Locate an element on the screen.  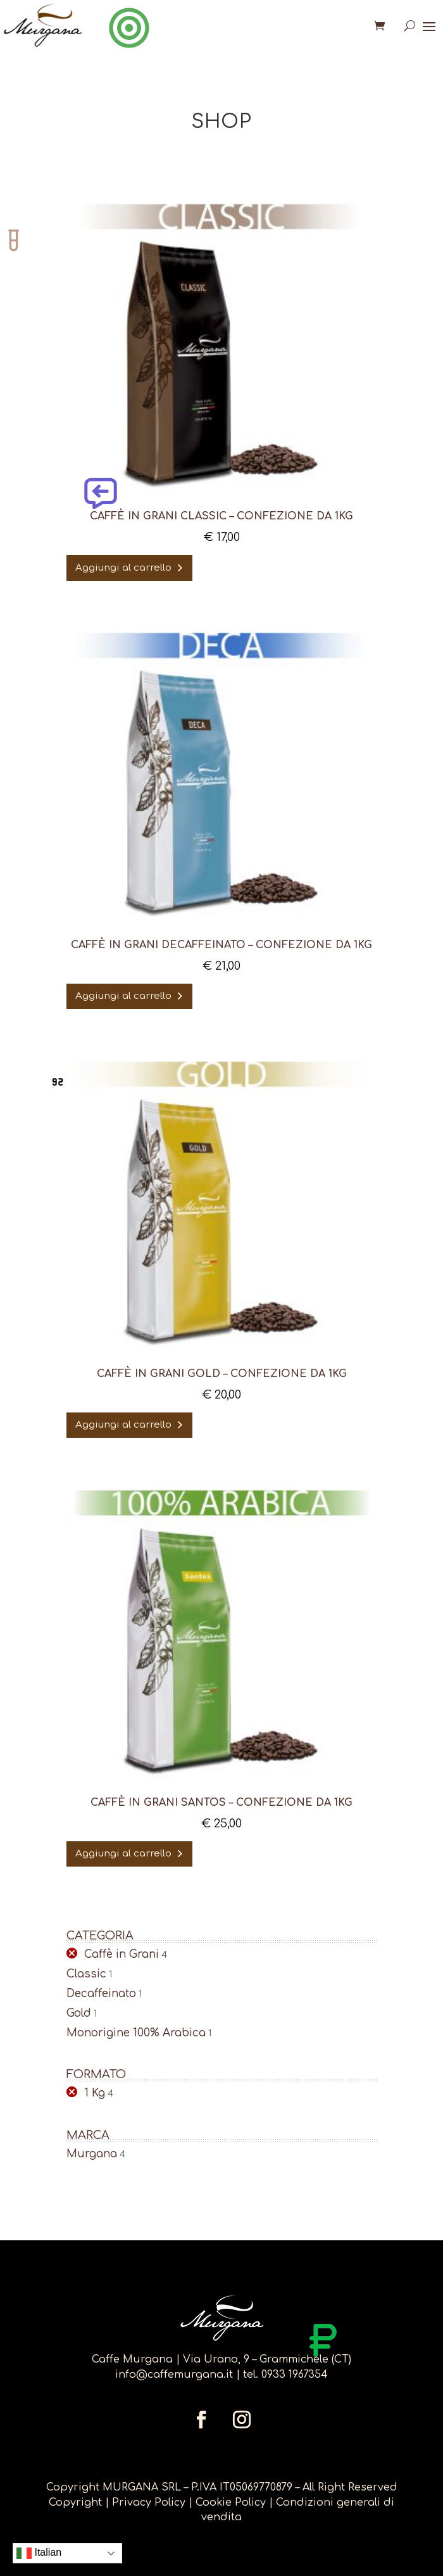
indicates Russian ruble currency is located at coordinates (324, 2340).